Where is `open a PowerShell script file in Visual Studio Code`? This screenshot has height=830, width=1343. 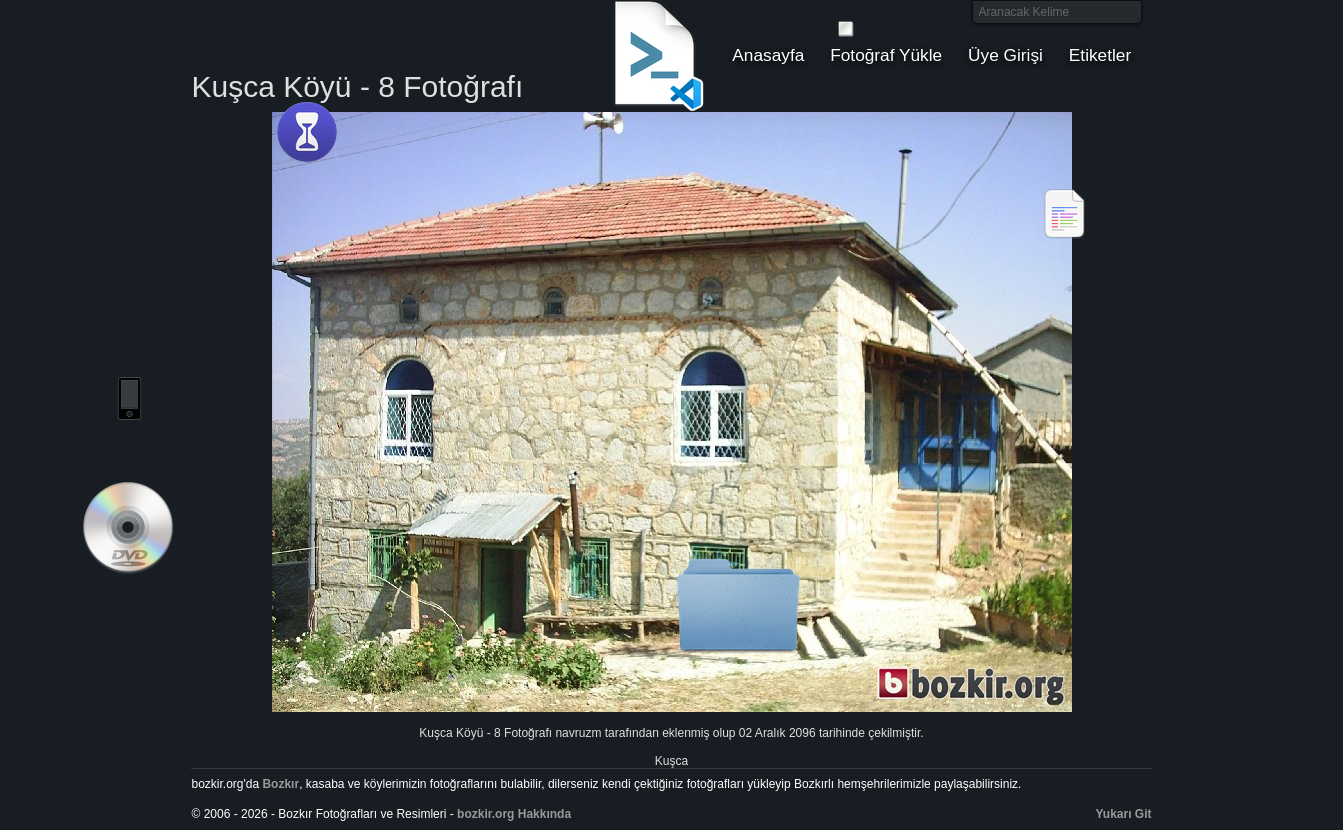 open a PowerShell script file in Visual Studio Code is located at coordinates (654, 55).